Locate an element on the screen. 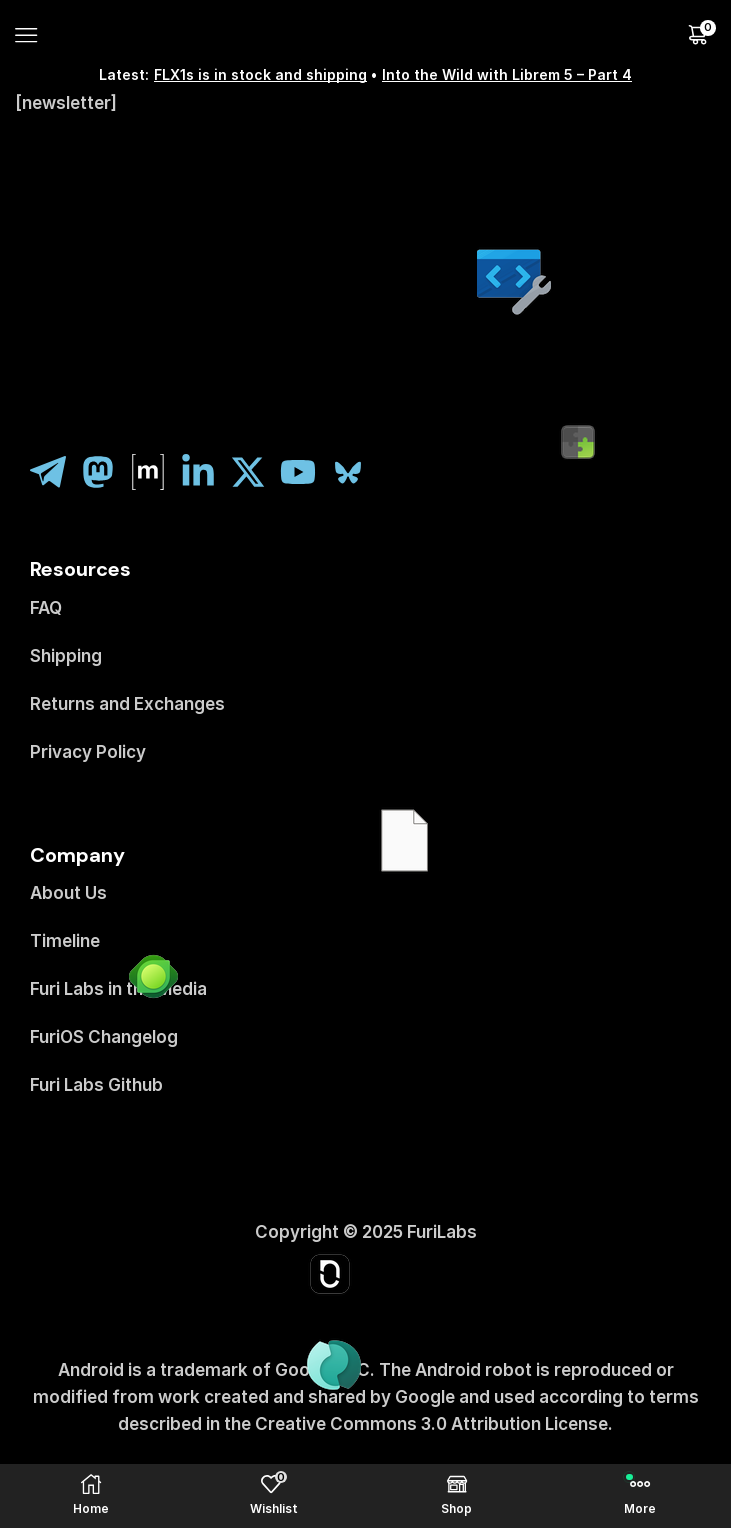  a generic file or document is located at coordinates (404, 840).